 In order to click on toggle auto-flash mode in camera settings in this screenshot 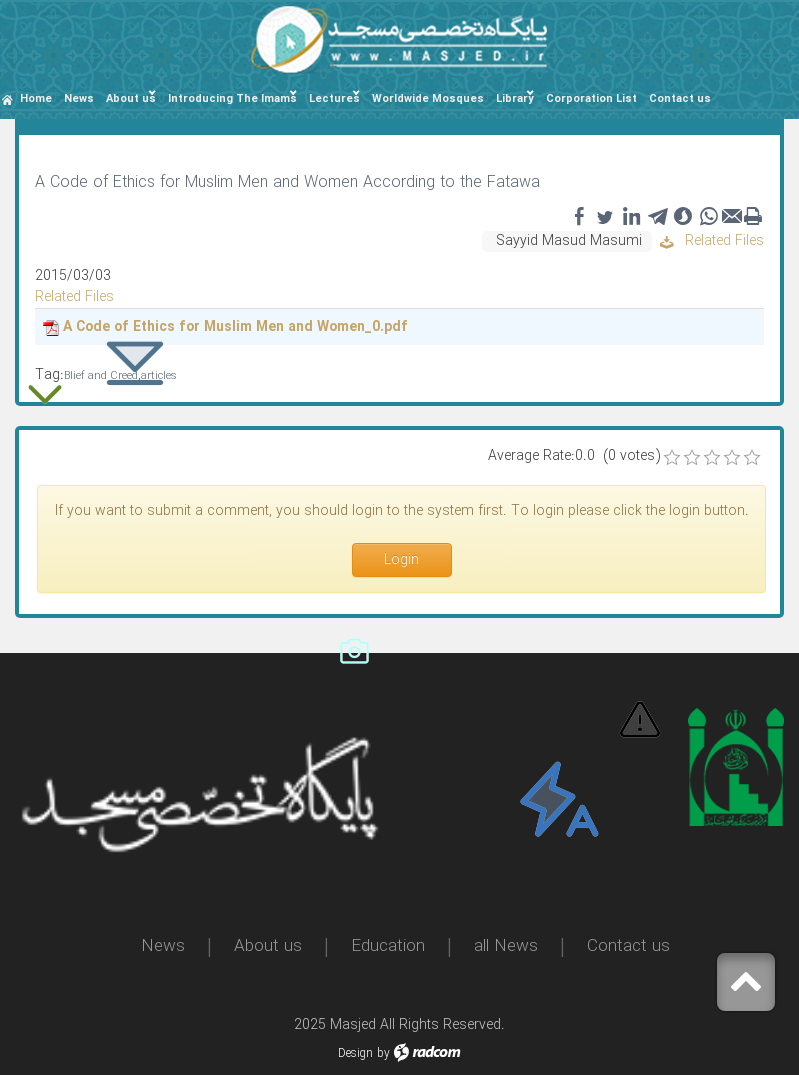, I will do `click(558, 802)`.